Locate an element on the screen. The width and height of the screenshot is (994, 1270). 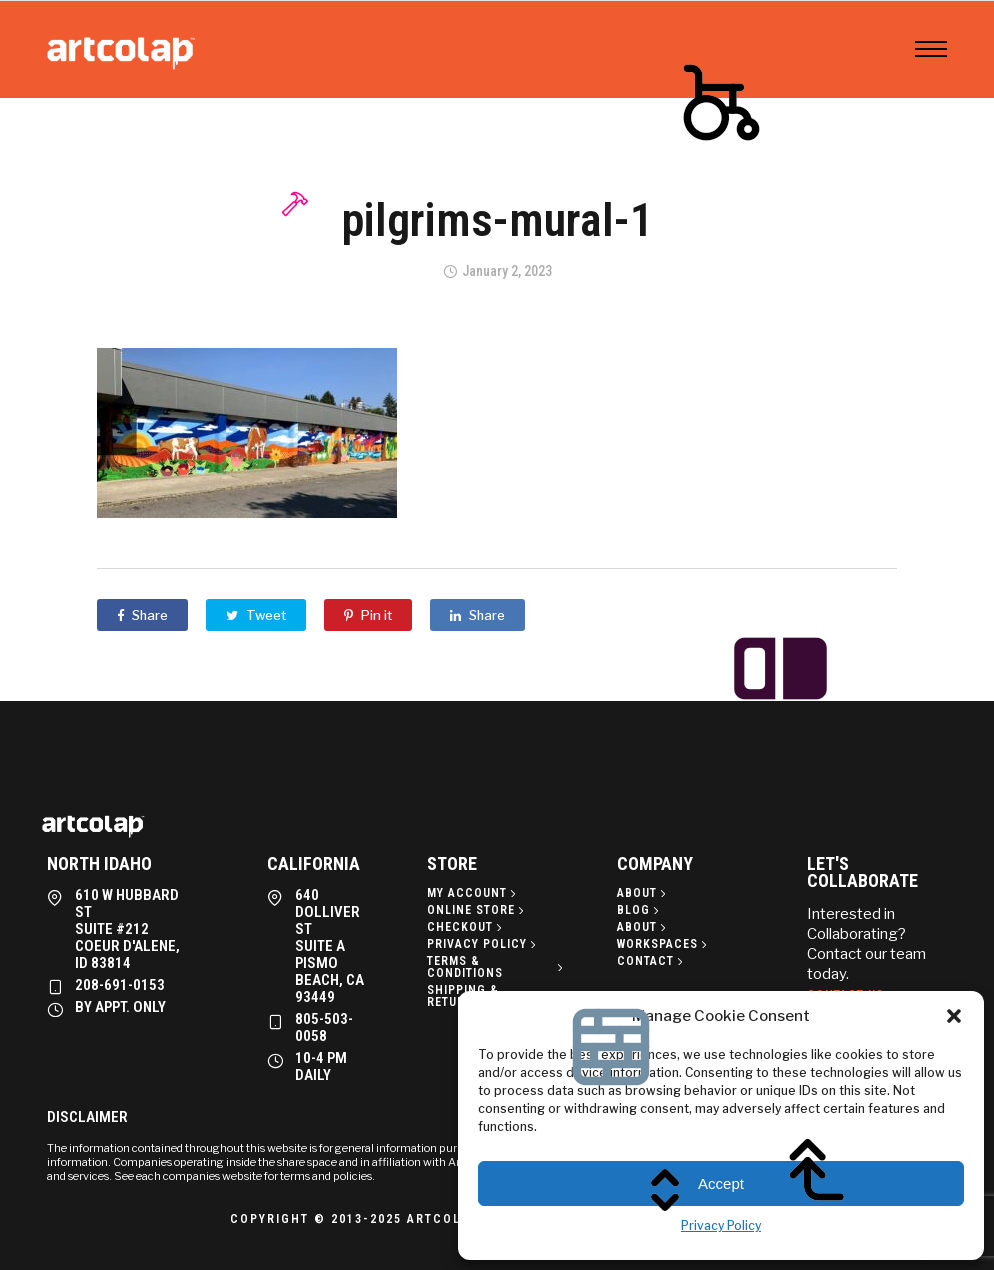
access build or developer tools is located at coordinates (295, 204).